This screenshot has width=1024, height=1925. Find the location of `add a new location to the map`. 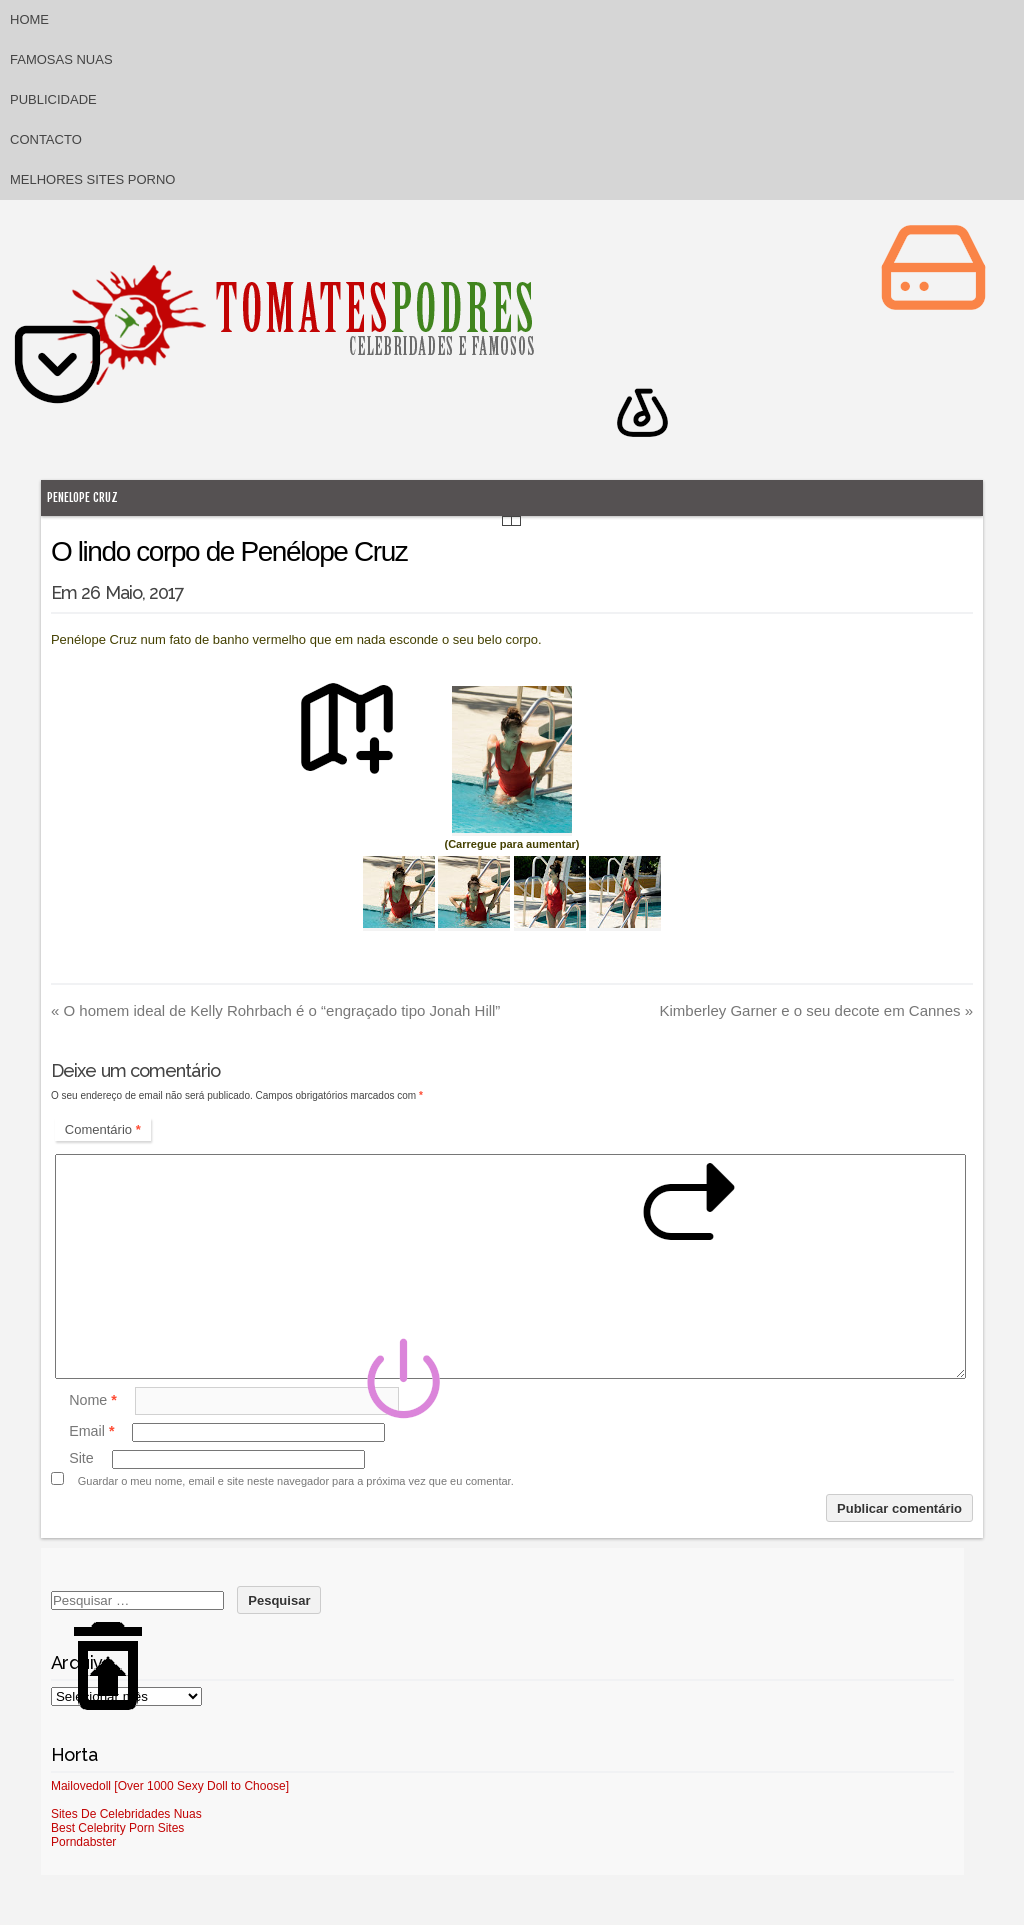

add a new location to the map is located at coordinates (347, 728).